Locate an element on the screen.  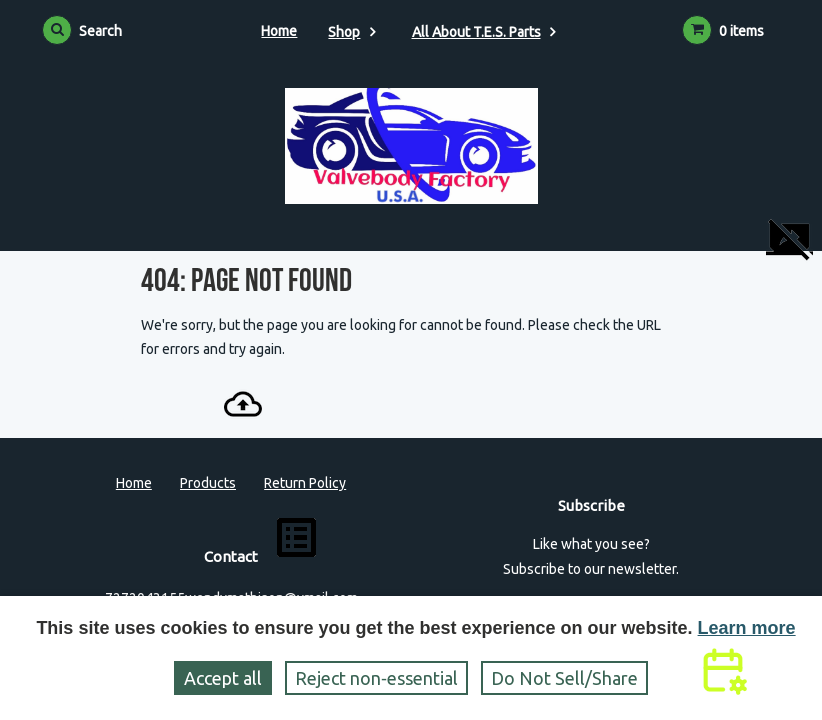
view list details or summary is located at coordinates (296, 537).